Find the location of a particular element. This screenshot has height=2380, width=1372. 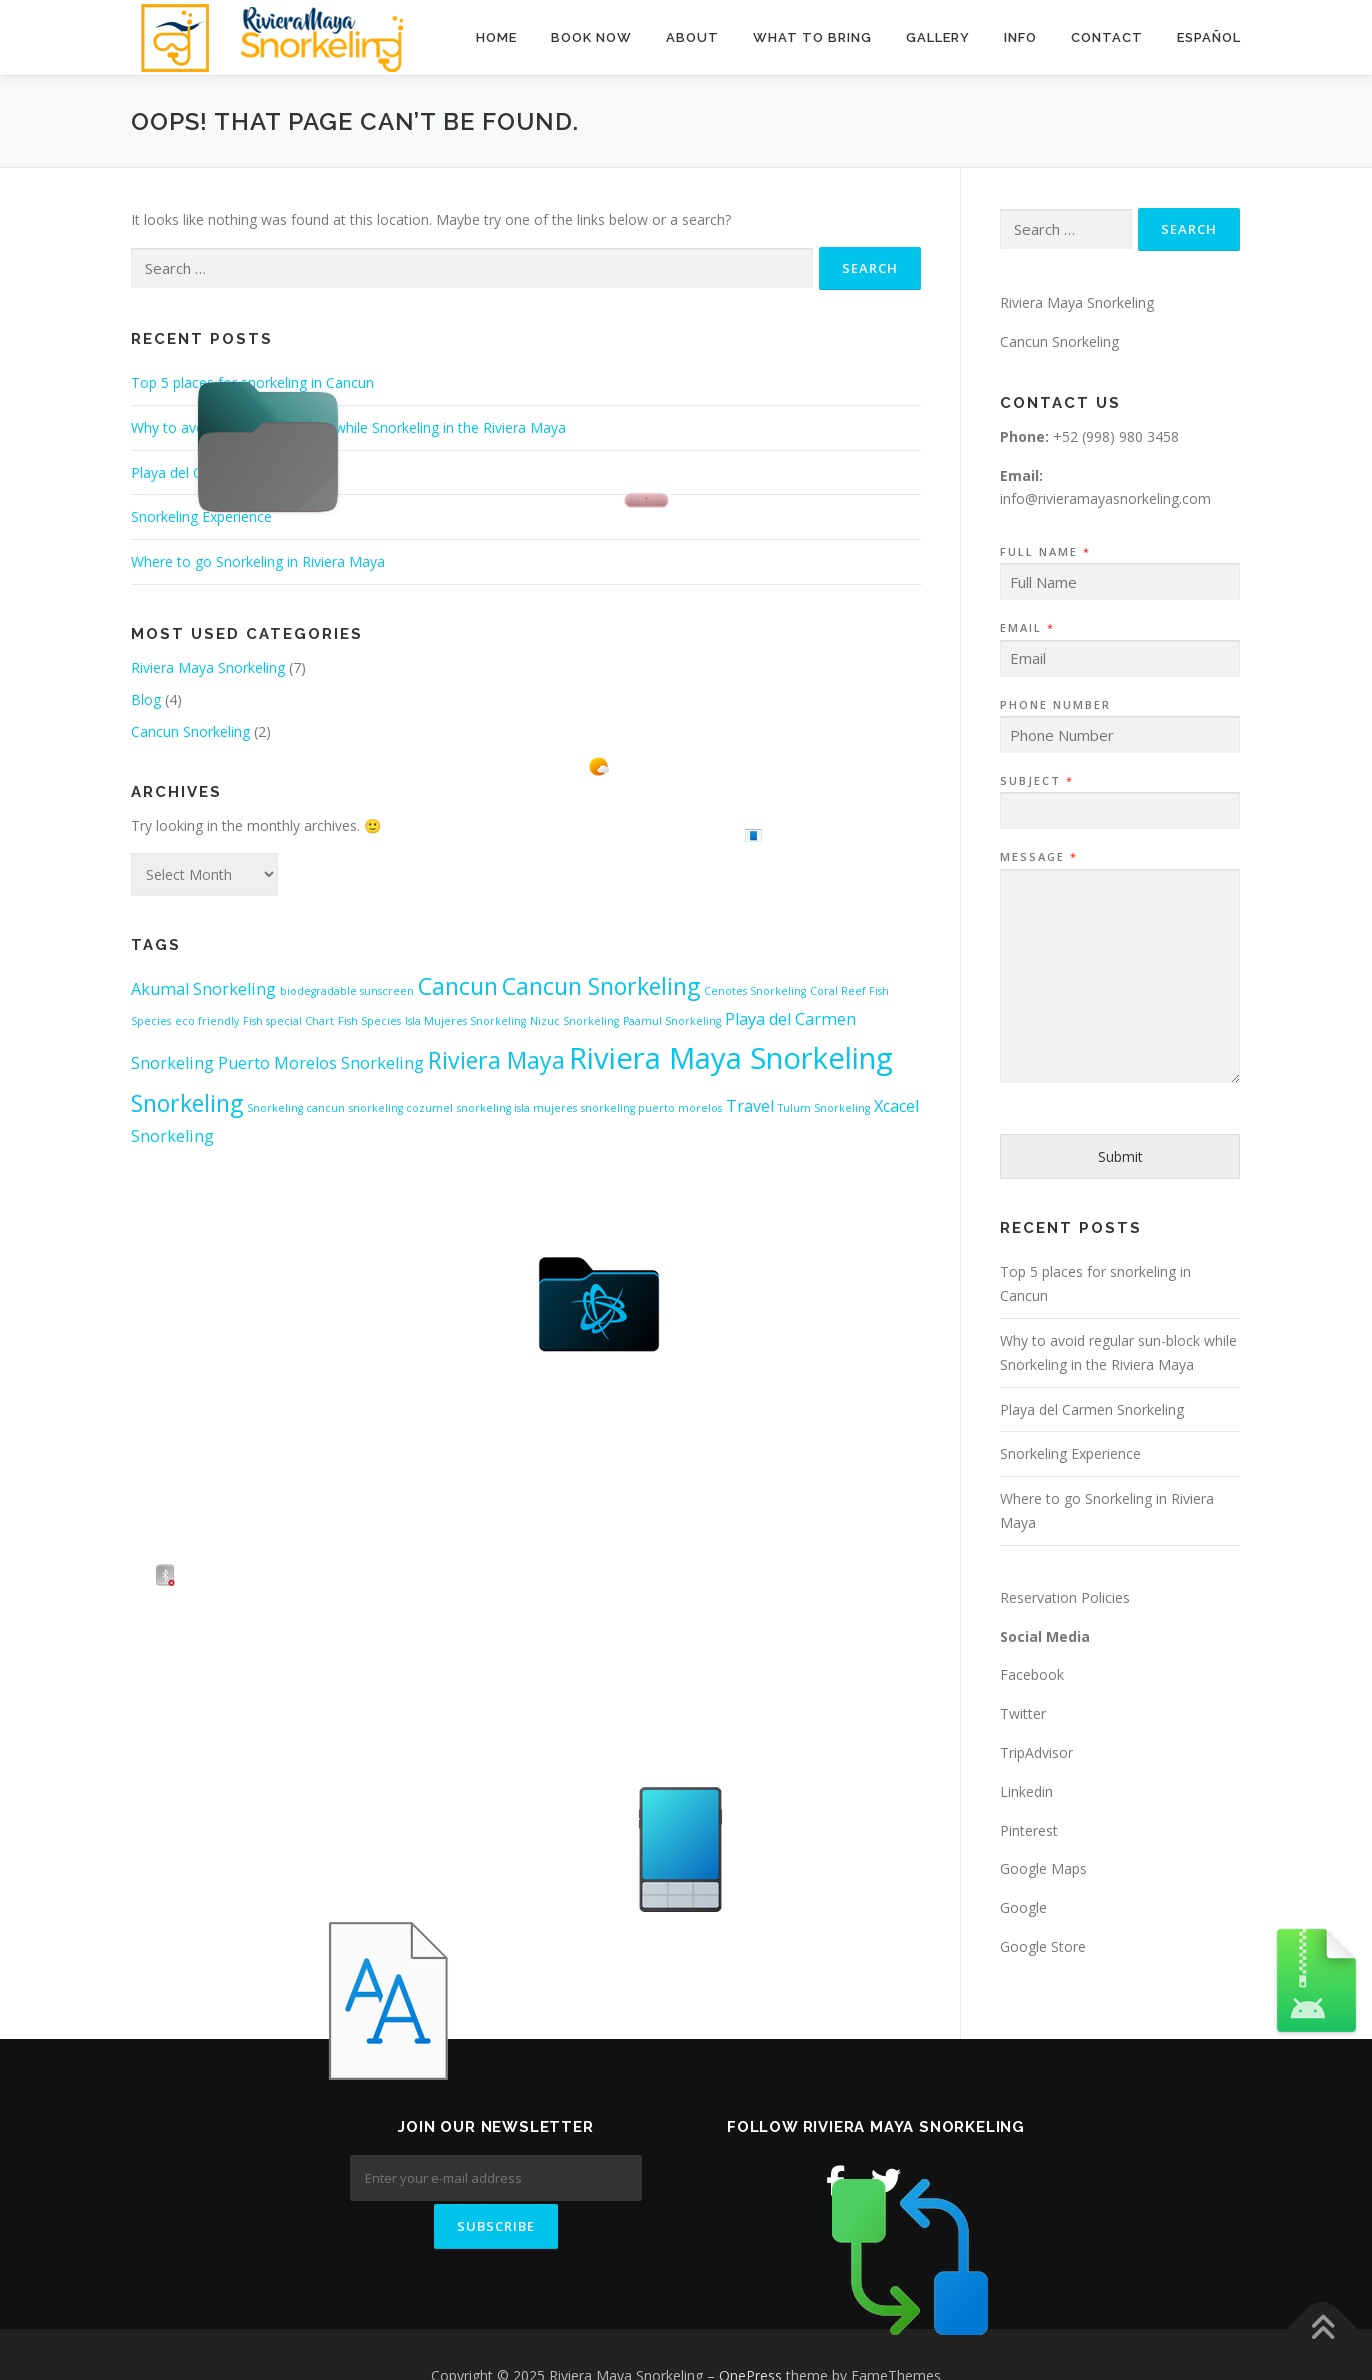

open a program or application window is located at coordinates (753, 835).